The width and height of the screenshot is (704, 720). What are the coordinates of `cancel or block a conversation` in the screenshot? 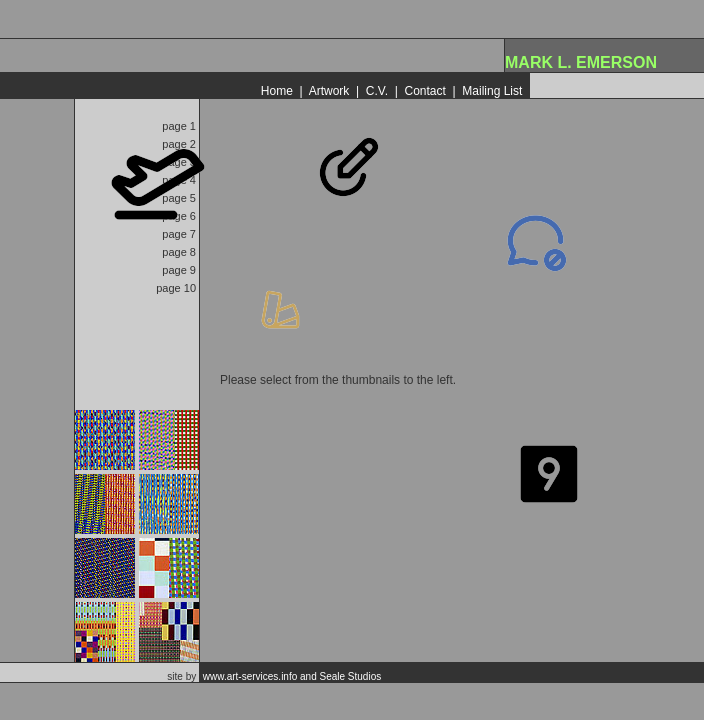 It's located at (535, 240).